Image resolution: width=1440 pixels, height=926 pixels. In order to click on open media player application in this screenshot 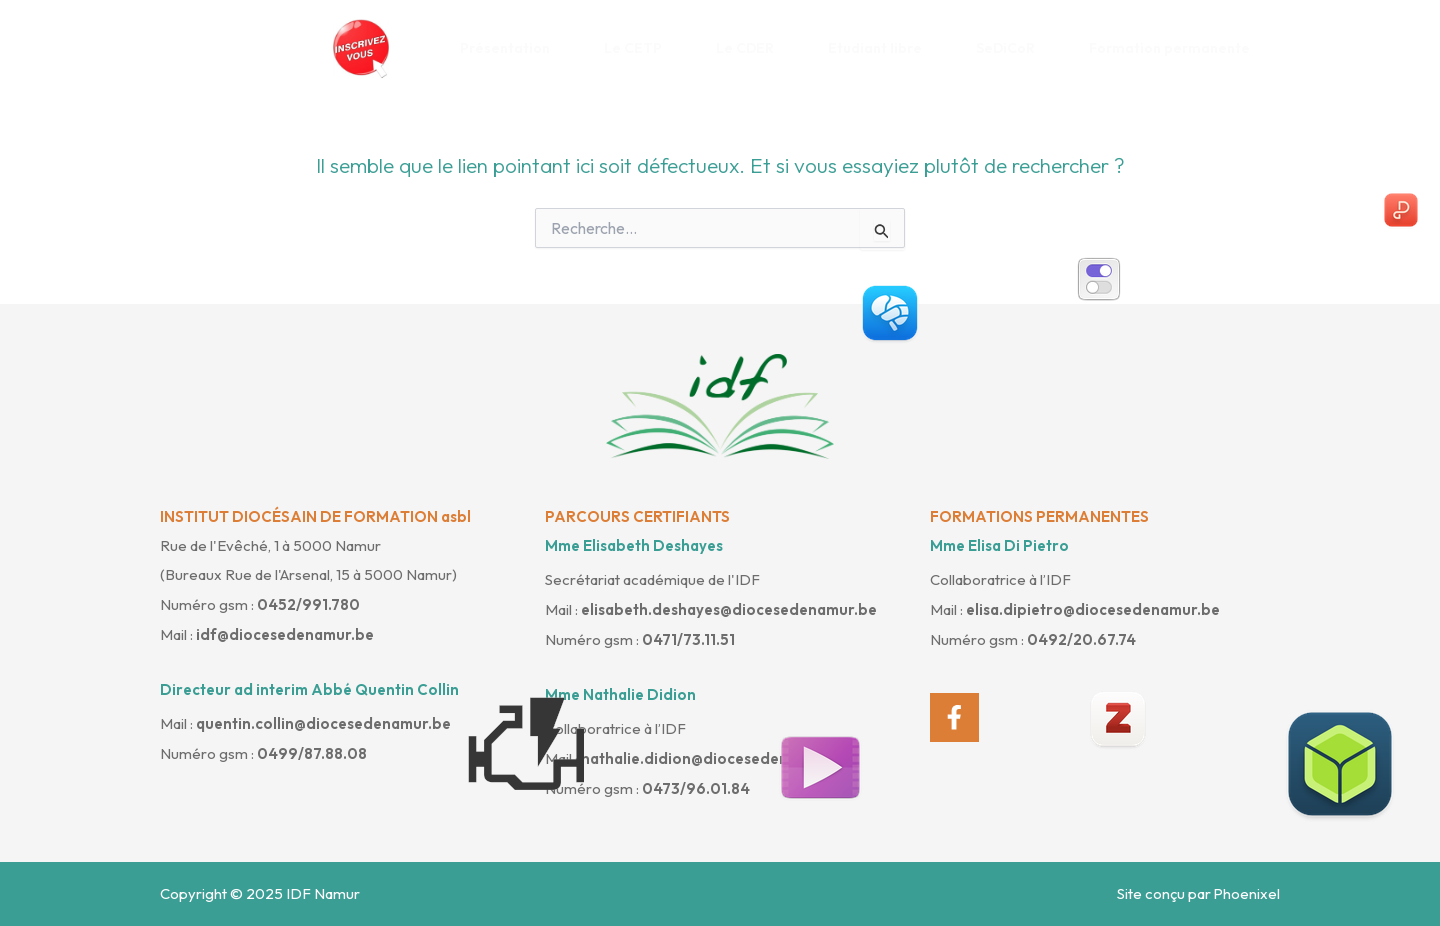, I will do `click(820, 767)`.